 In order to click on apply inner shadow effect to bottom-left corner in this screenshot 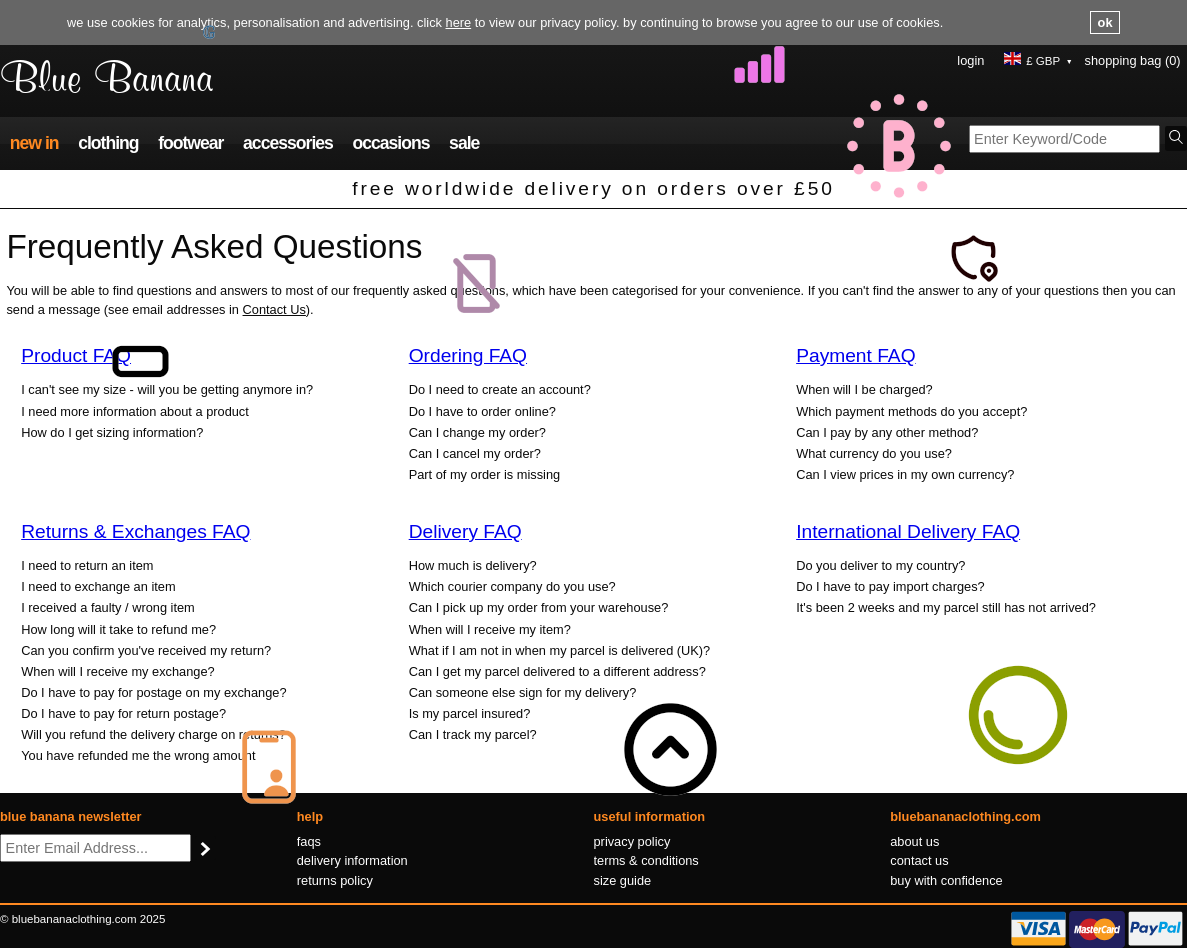, I will do `click(1018, 715)`.